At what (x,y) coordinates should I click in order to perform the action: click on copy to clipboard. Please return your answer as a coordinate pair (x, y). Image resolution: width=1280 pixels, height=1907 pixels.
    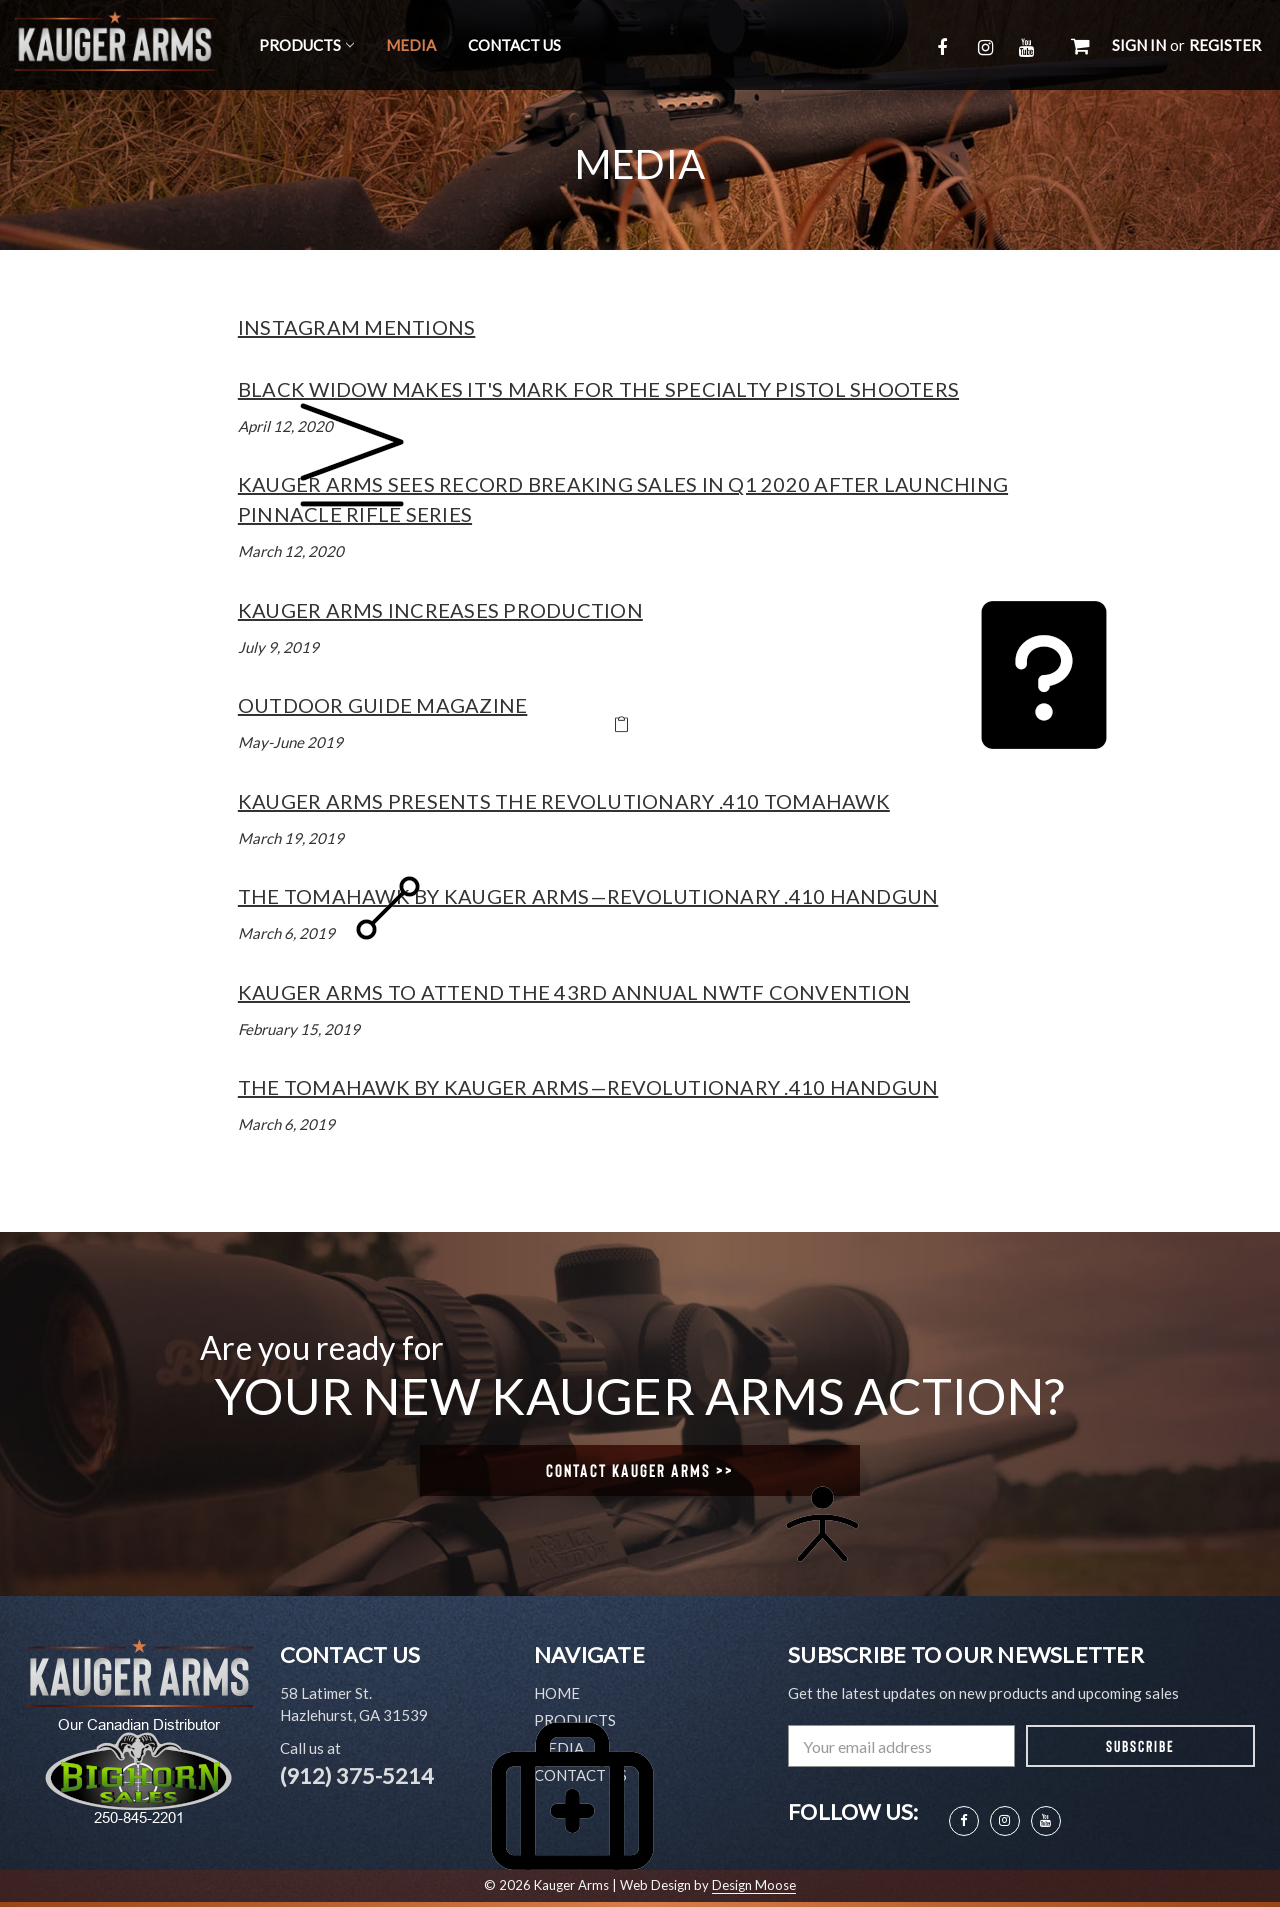
    Looking at the image, I should click on (621, 724).